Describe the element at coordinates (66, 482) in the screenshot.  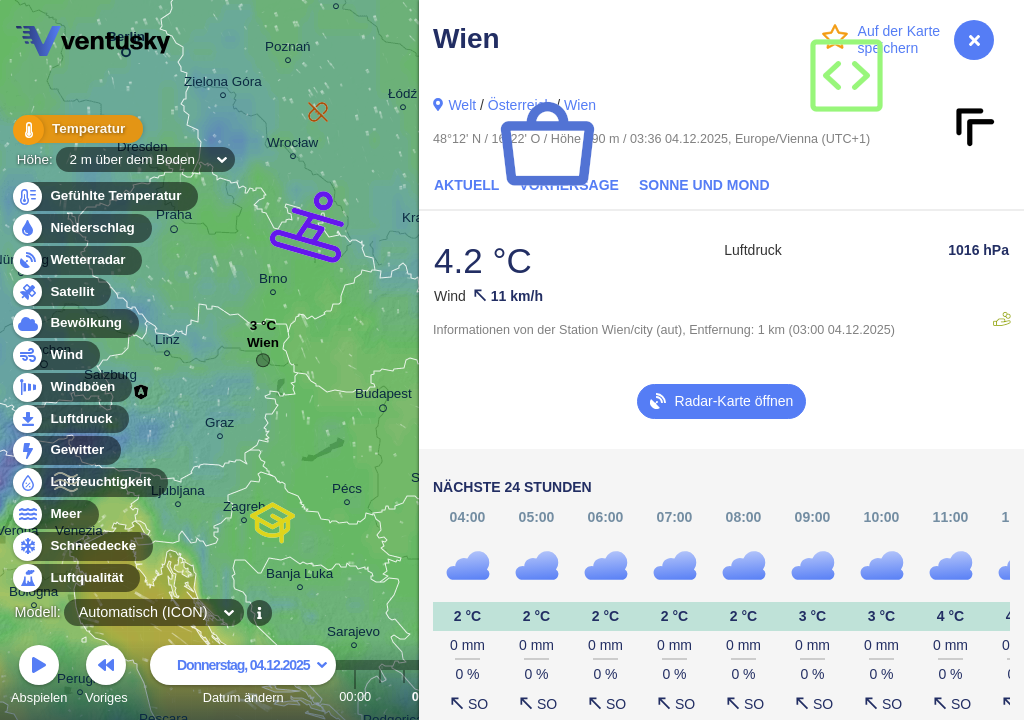
I see `indicates water or aquatic features` at that location.